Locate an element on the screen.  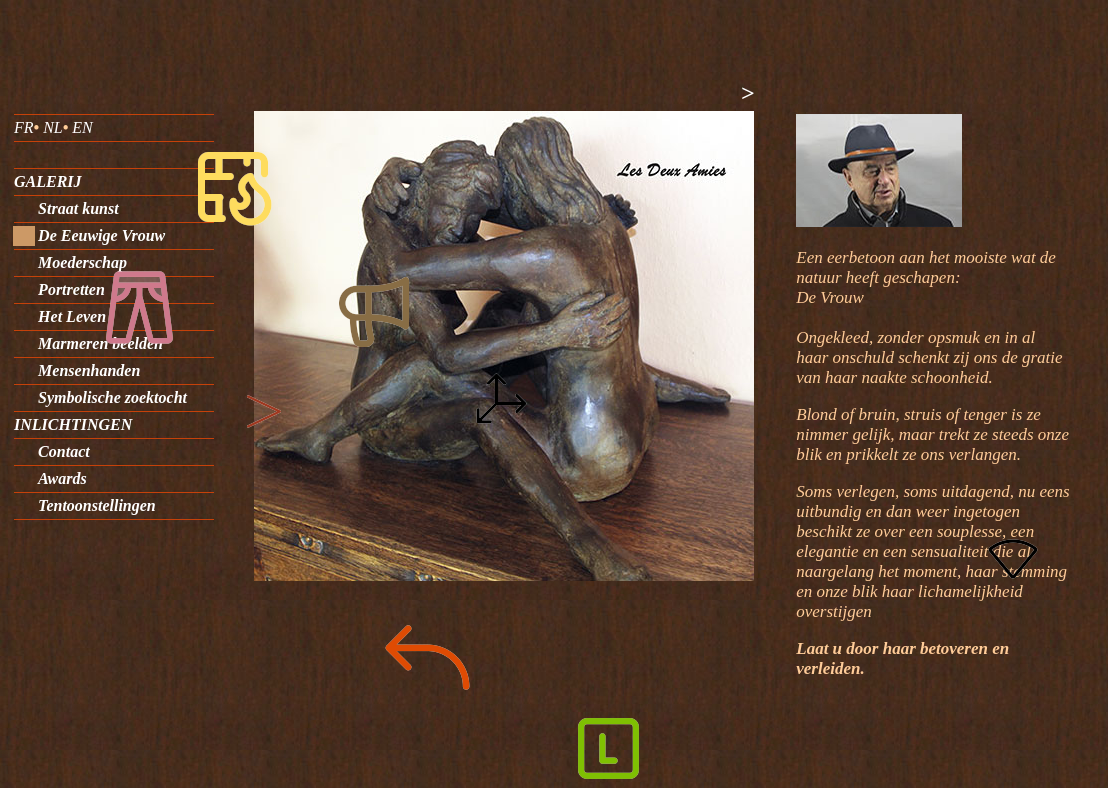
navigate to the next item or page is located at coordinates (261, 411).